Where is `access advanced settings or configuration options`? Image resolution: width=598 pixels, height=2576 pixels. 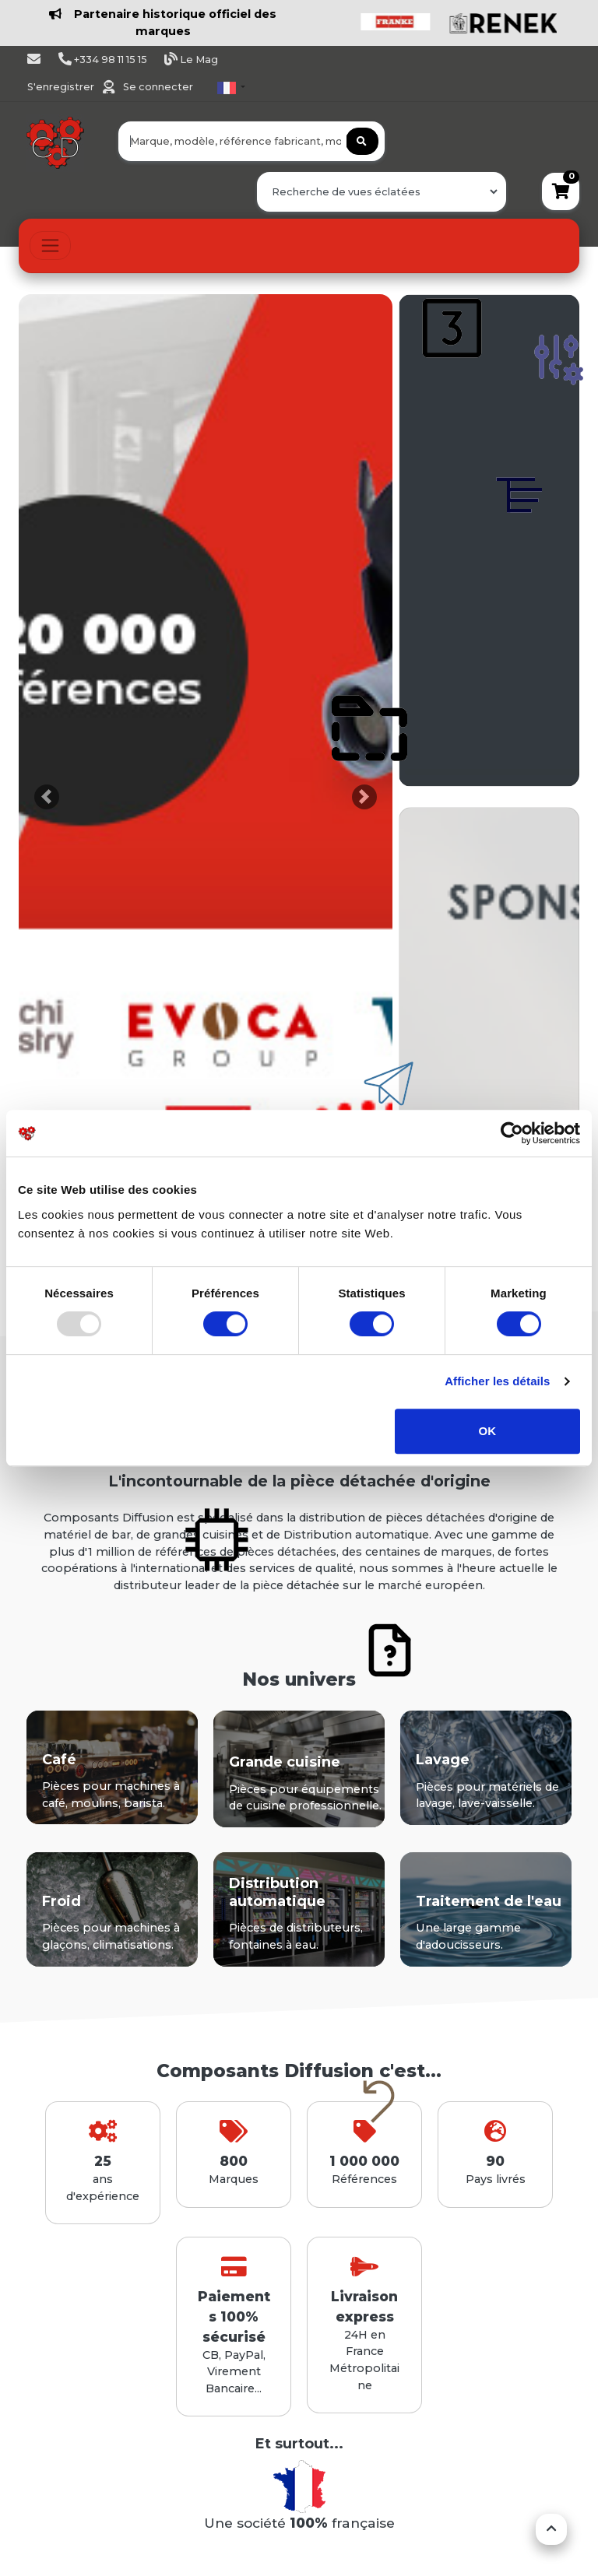 access advanced settings or configuration options is located at coordinates (556, 356).